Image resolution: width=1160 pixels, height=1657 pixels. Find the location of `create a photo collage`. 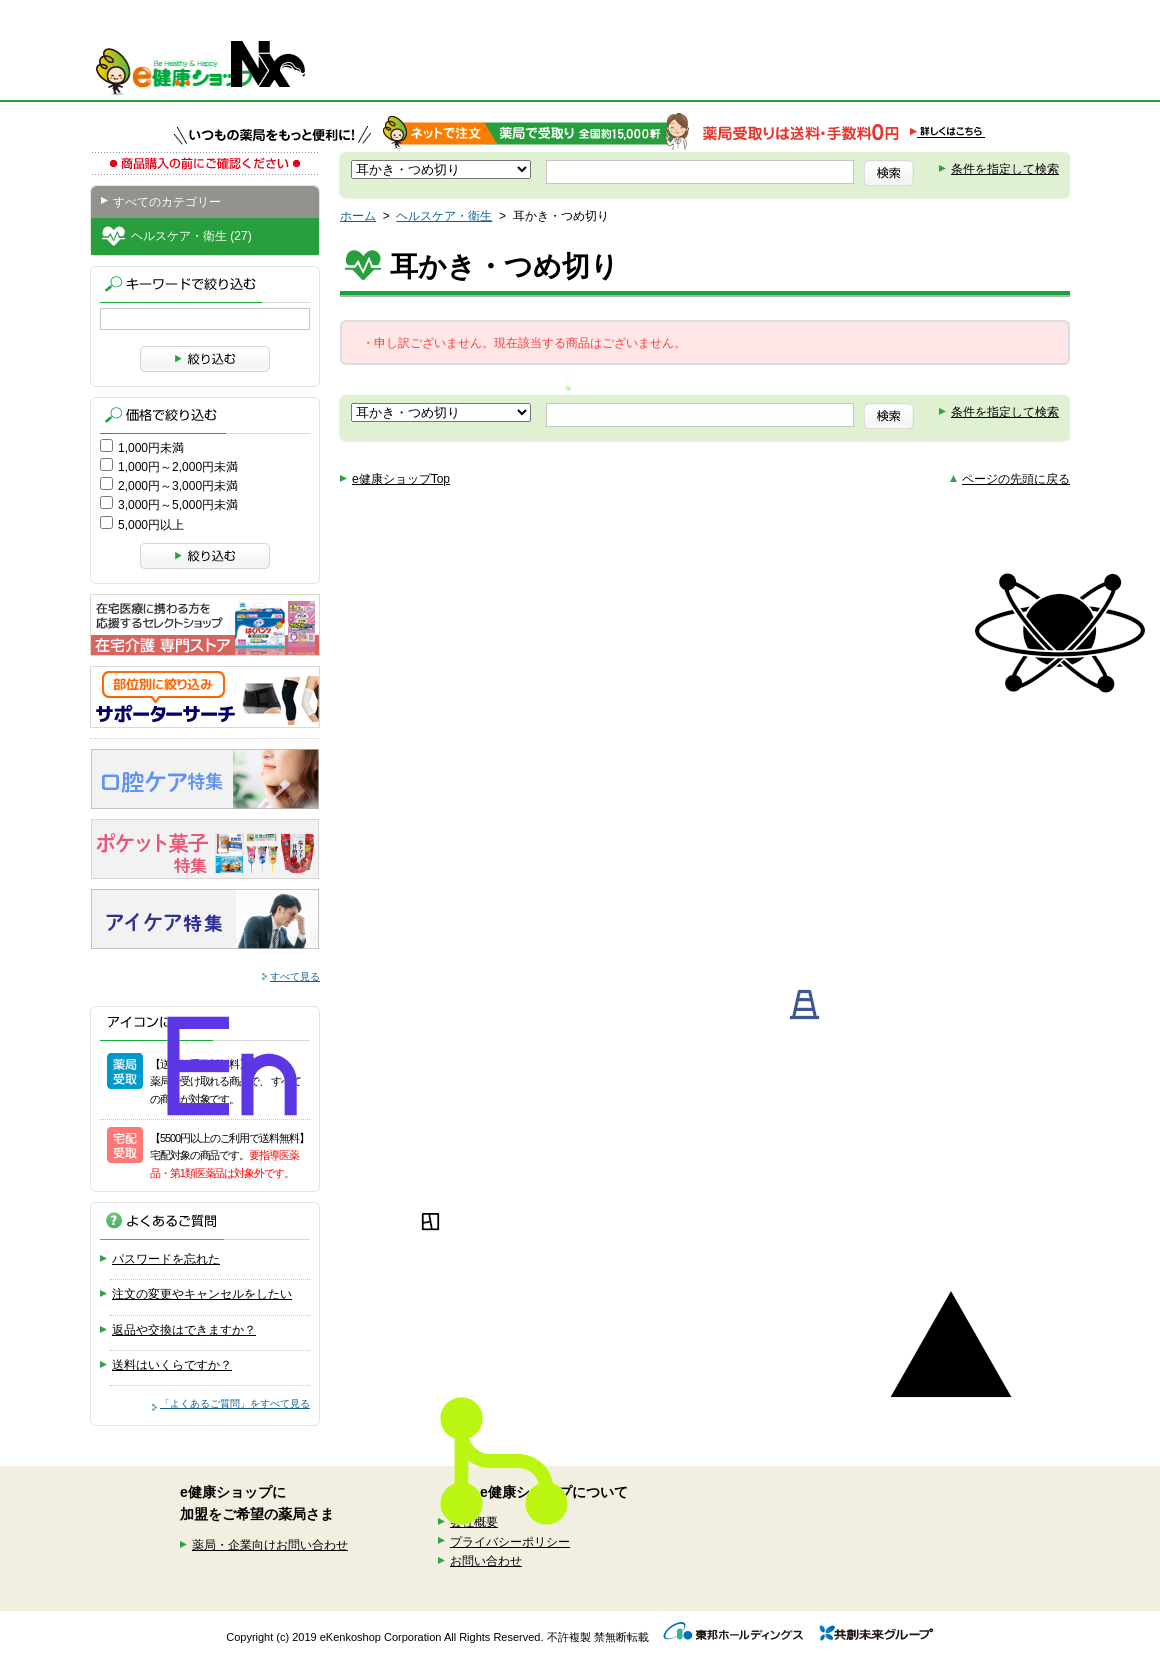

create a photo collage is located at coordinates (430, 1221).